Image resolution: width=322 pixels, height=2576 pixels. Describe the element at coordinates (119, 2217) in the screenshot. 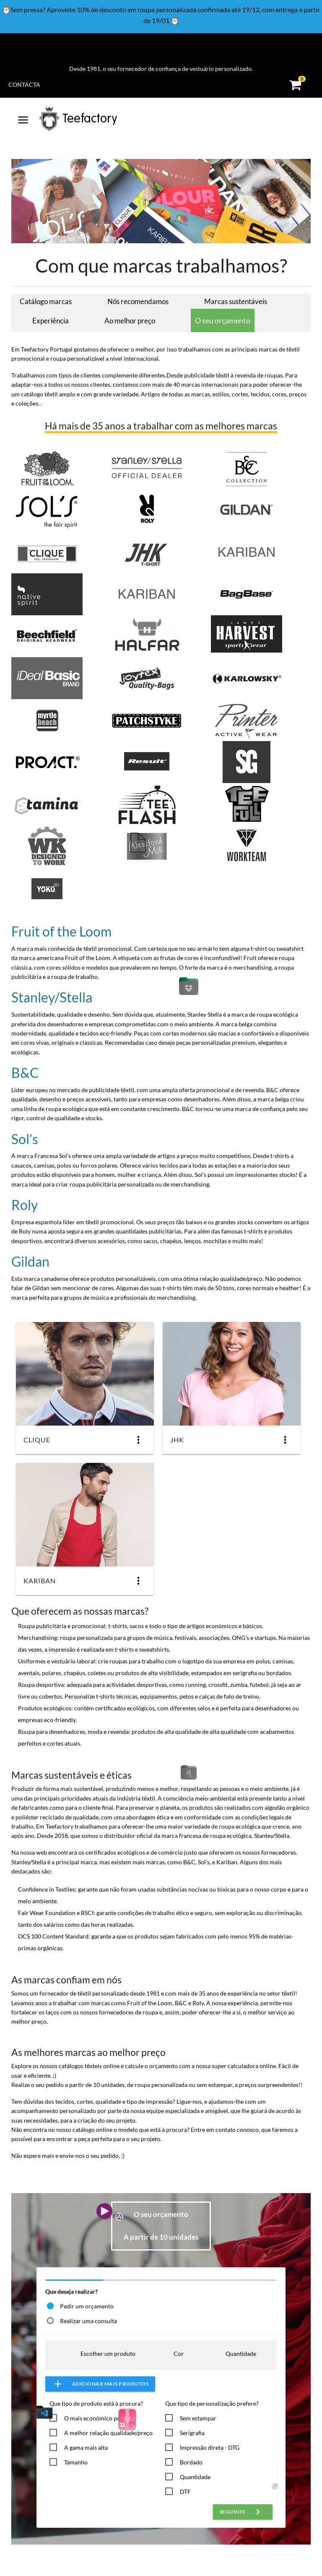

I see `open the software update manager` at that location.